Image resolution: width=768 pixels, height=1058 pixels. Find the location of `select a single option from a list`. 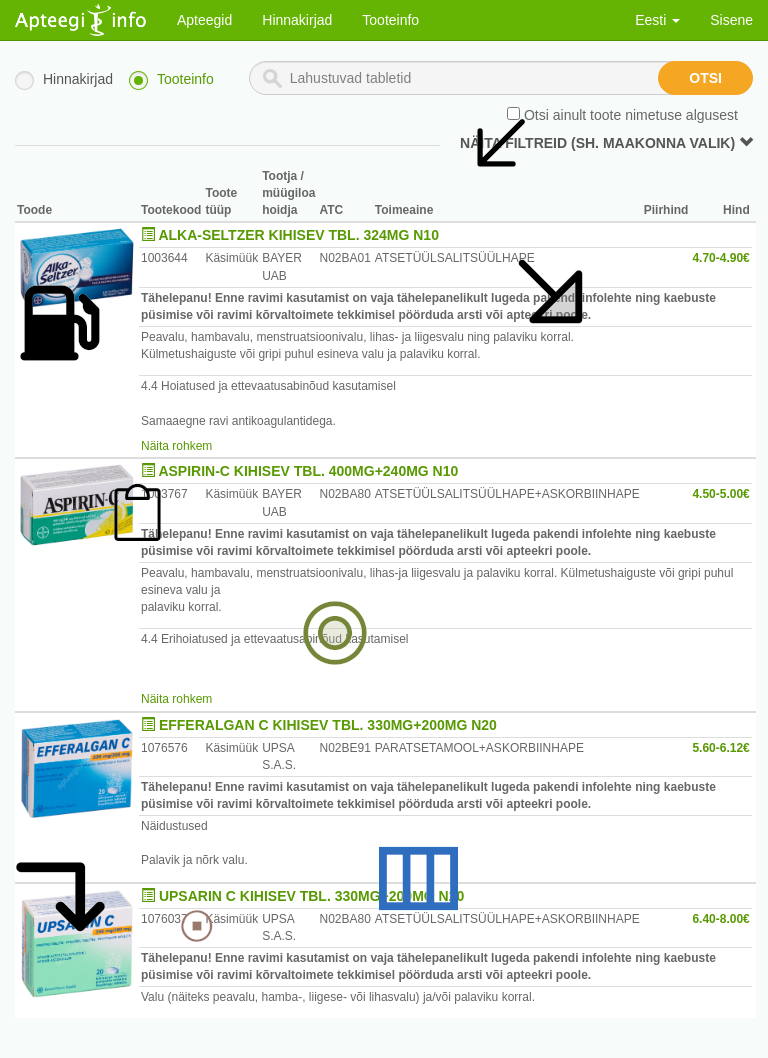

select a single option from a list is located at coordinates (335, 633).